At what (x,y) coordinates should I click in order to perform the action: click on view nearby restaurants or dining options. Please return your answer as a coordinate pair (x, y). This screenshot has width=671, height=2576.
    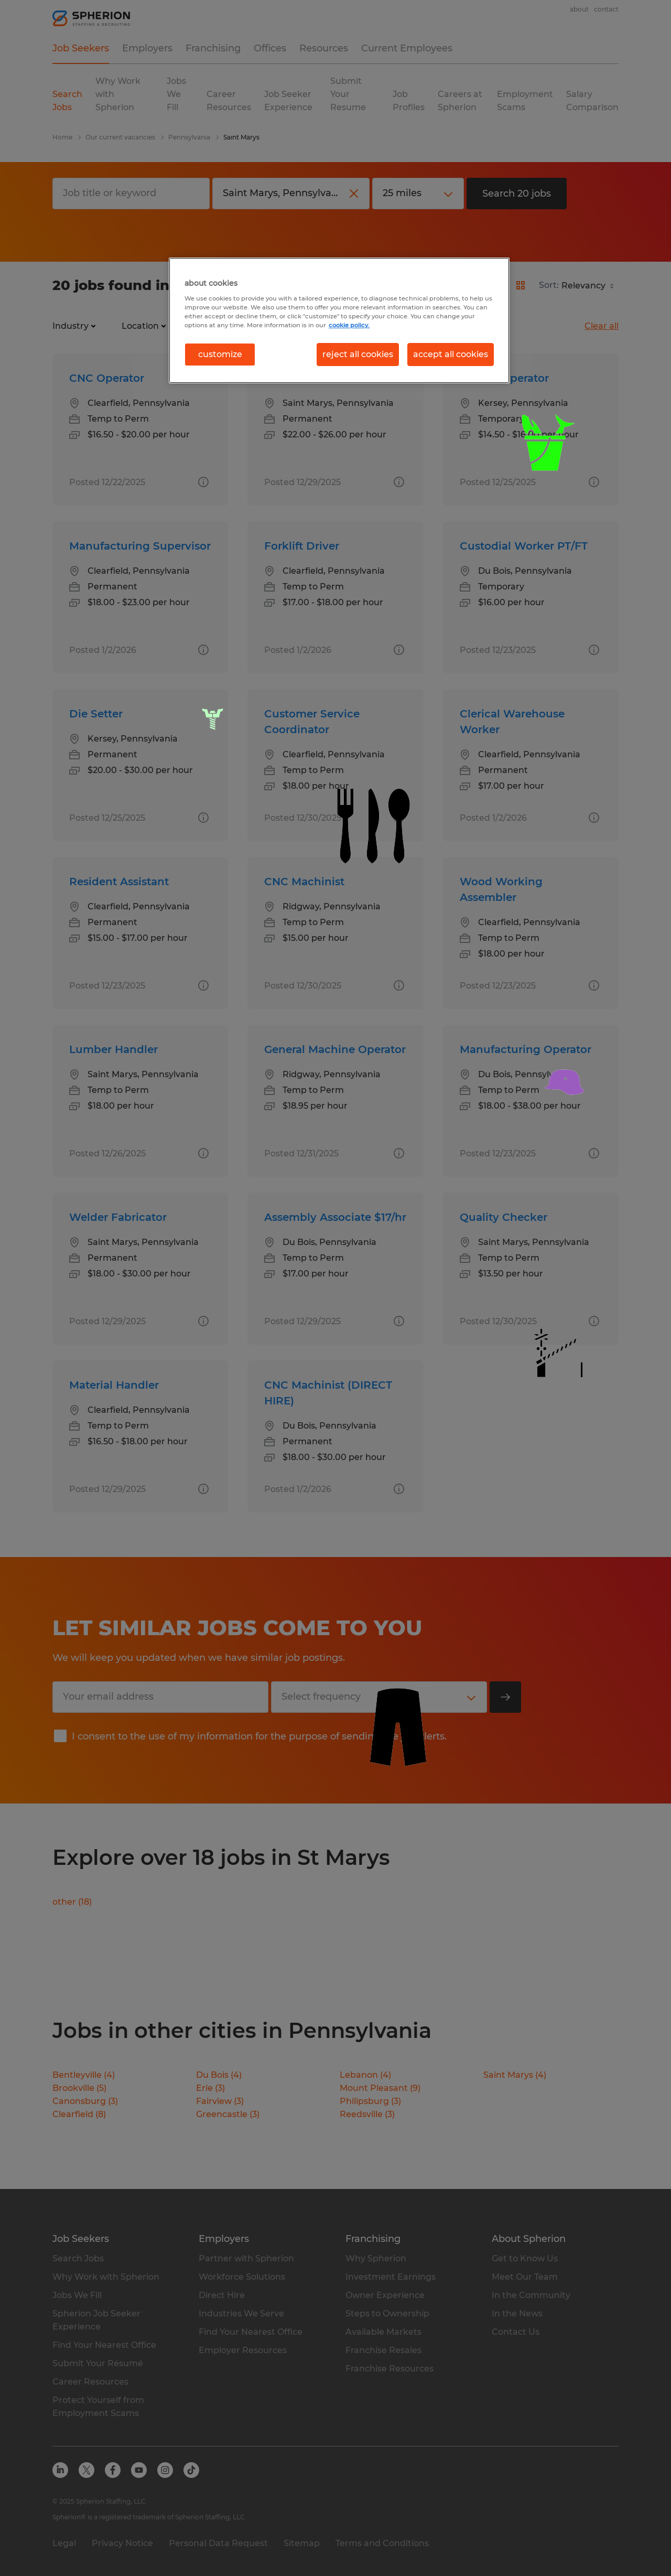
    Looking at the image, I should click on (372, 826).